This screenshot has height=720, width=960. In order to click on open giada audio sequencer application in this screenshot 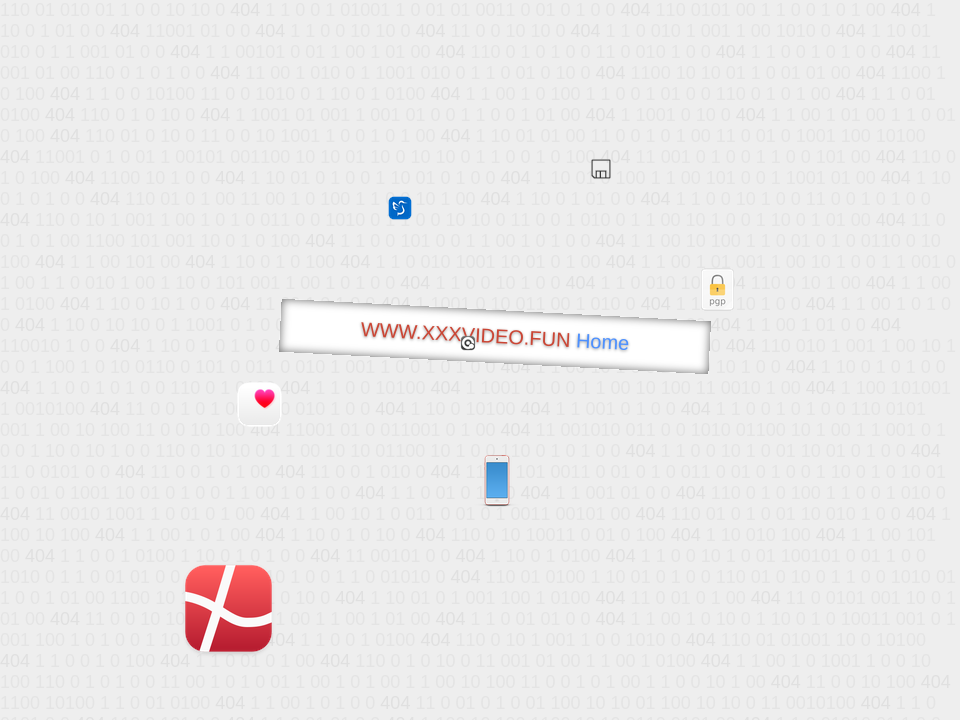, I will do `click(468, 343)`.